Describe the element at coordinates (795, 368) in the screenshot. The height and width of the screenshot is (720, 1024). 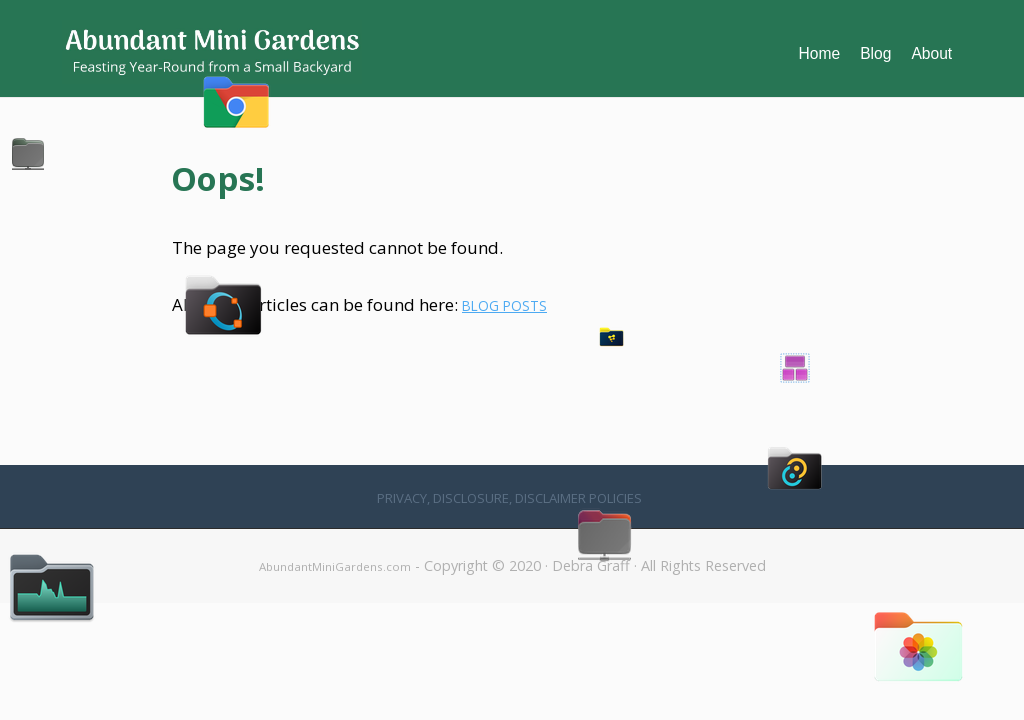
I see `select all items in the current view` at that location.